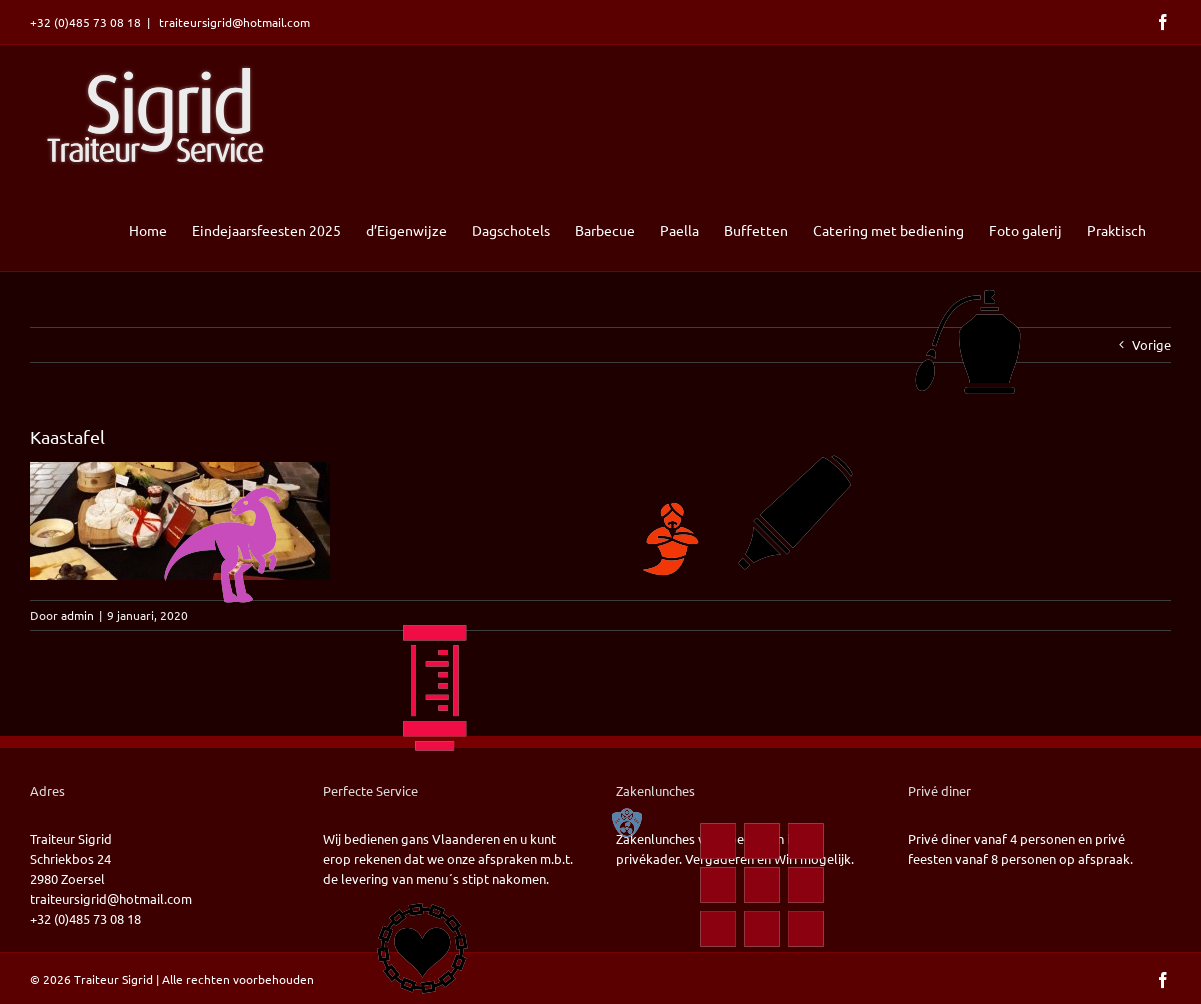 The width and height of the screenshot is (1201, 1004). What do you see at coordinates (795, 512) in the screenshot?
I see `highlight or mark important text` at bounding box center [795, 512].